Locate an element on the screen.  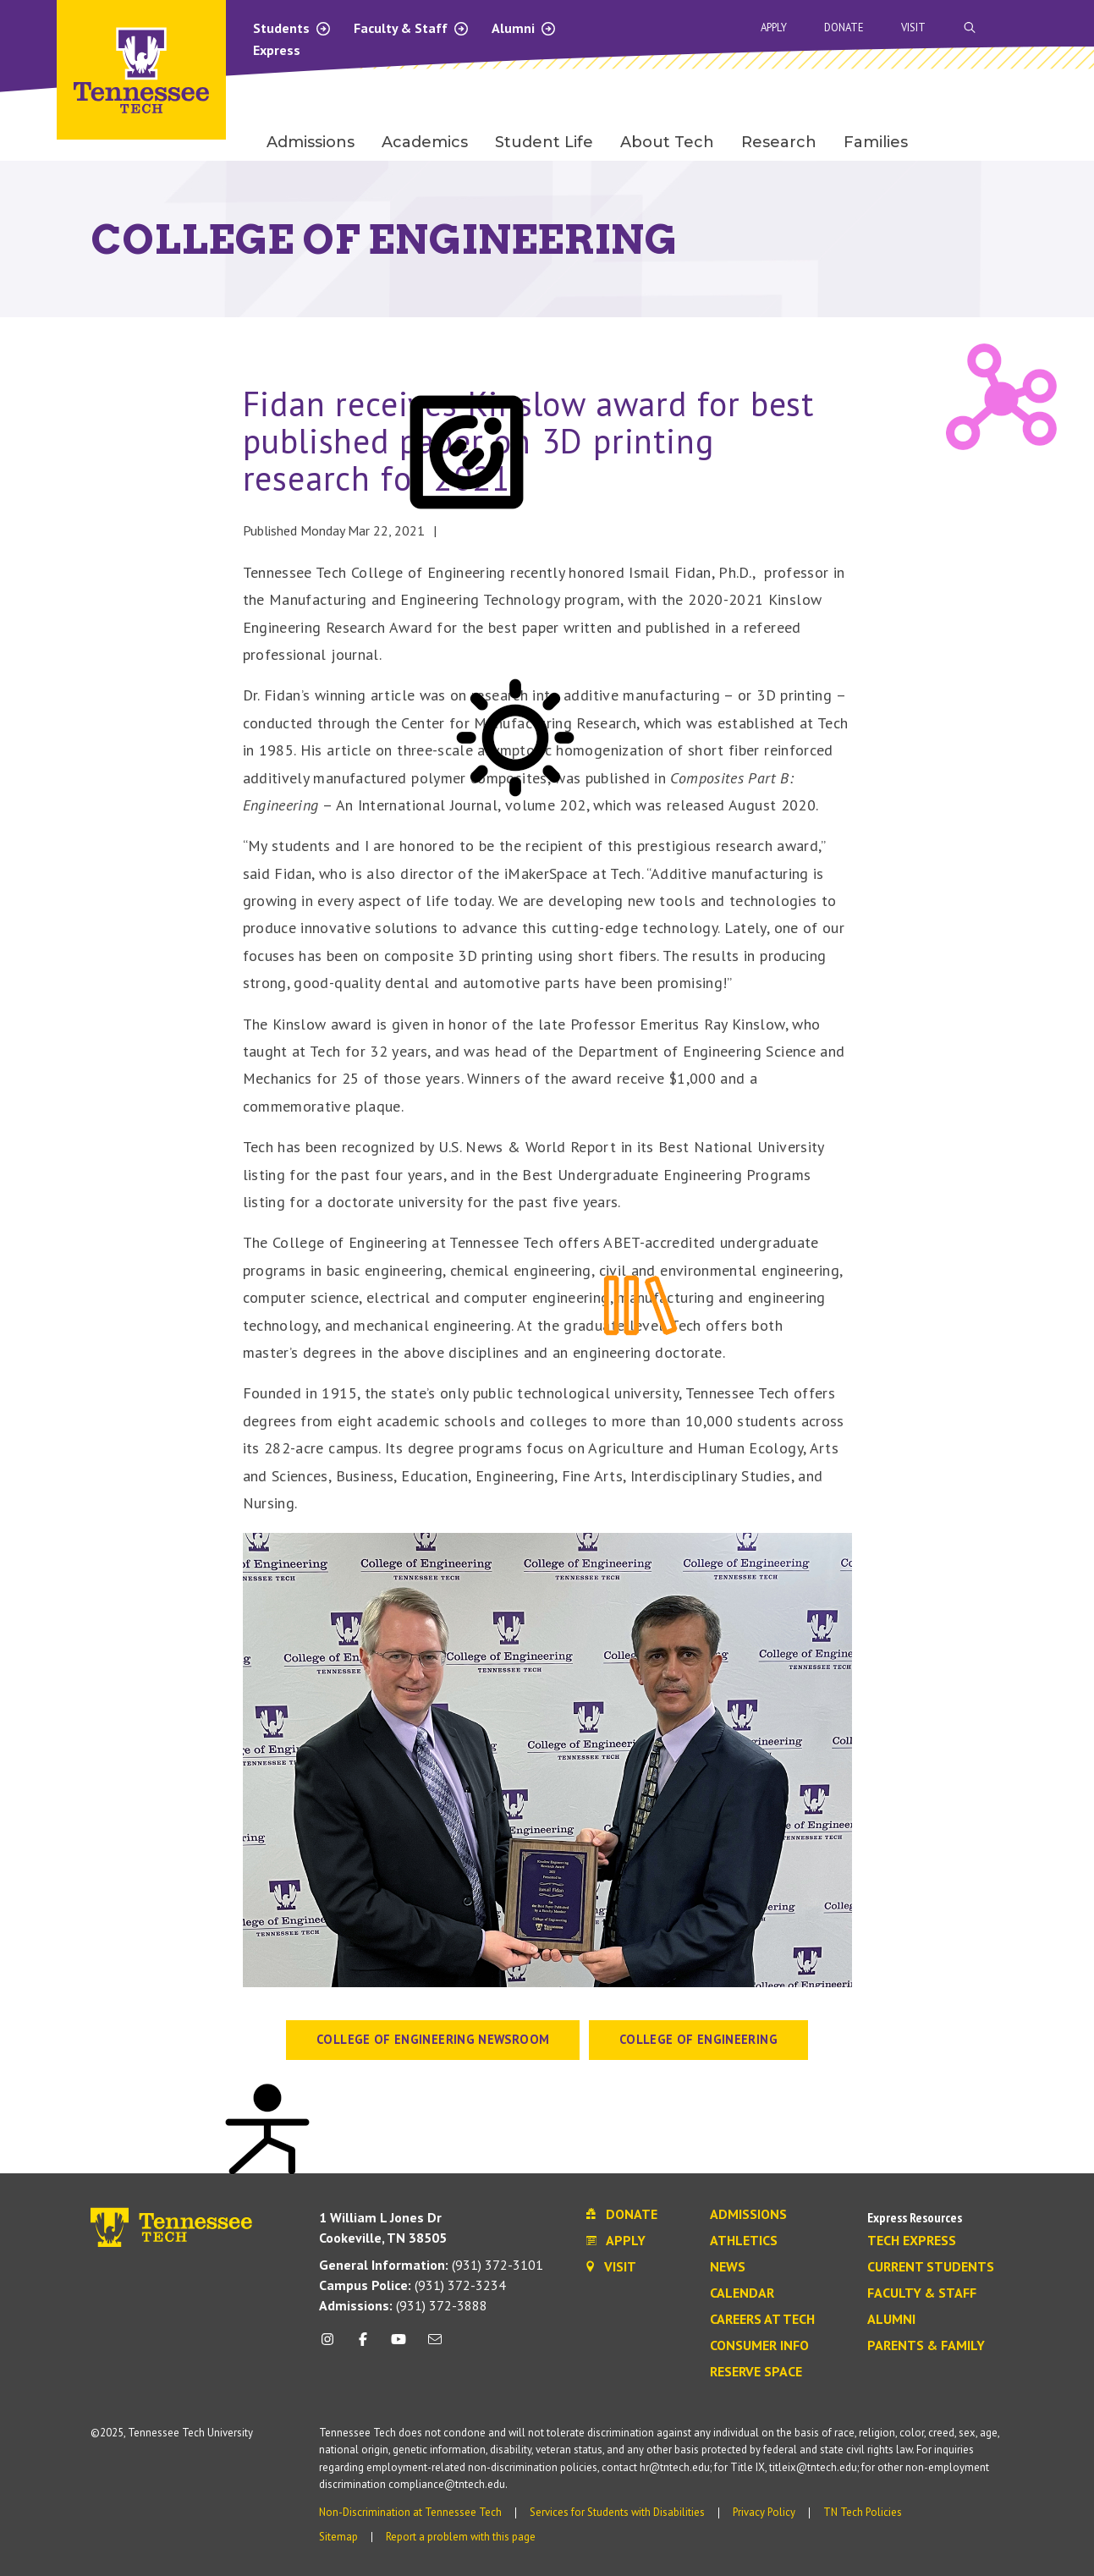
access laundry or washing machine controls is located at coordinates (466, 452).